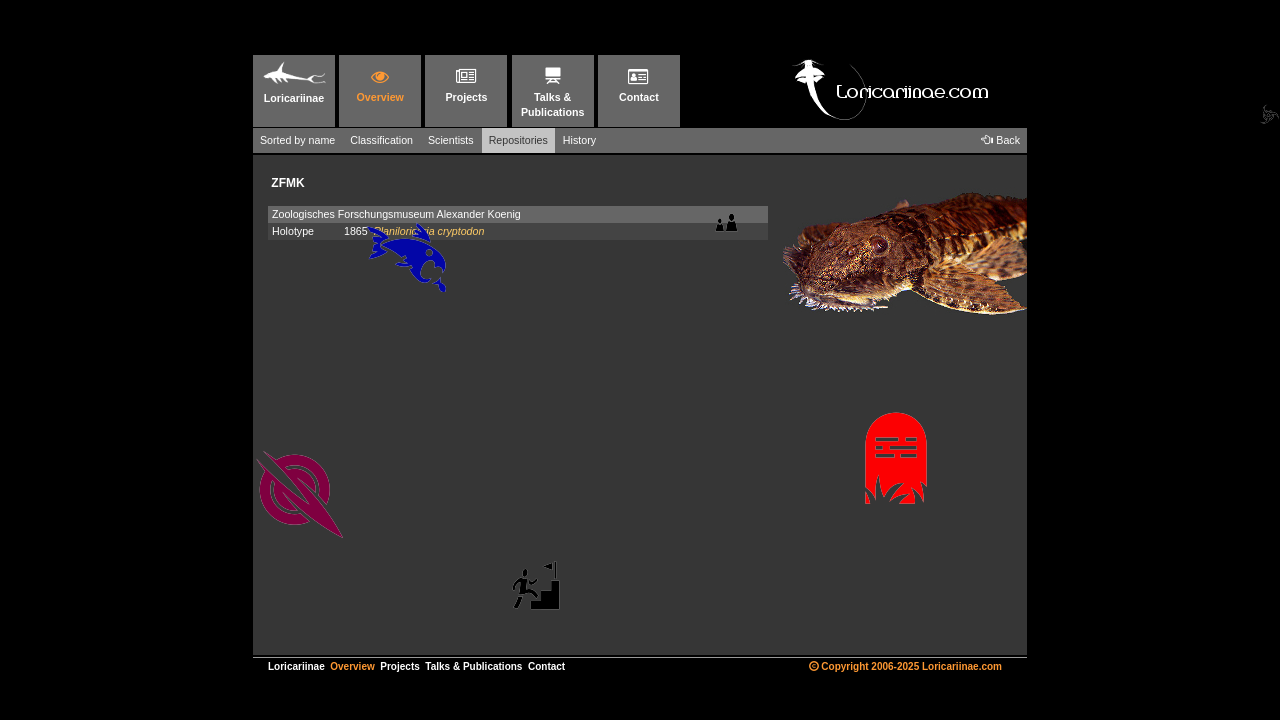 This screenshot has width=1280, height=720. I want to click on indicates a deceased character or game over state, so click(896, 459).